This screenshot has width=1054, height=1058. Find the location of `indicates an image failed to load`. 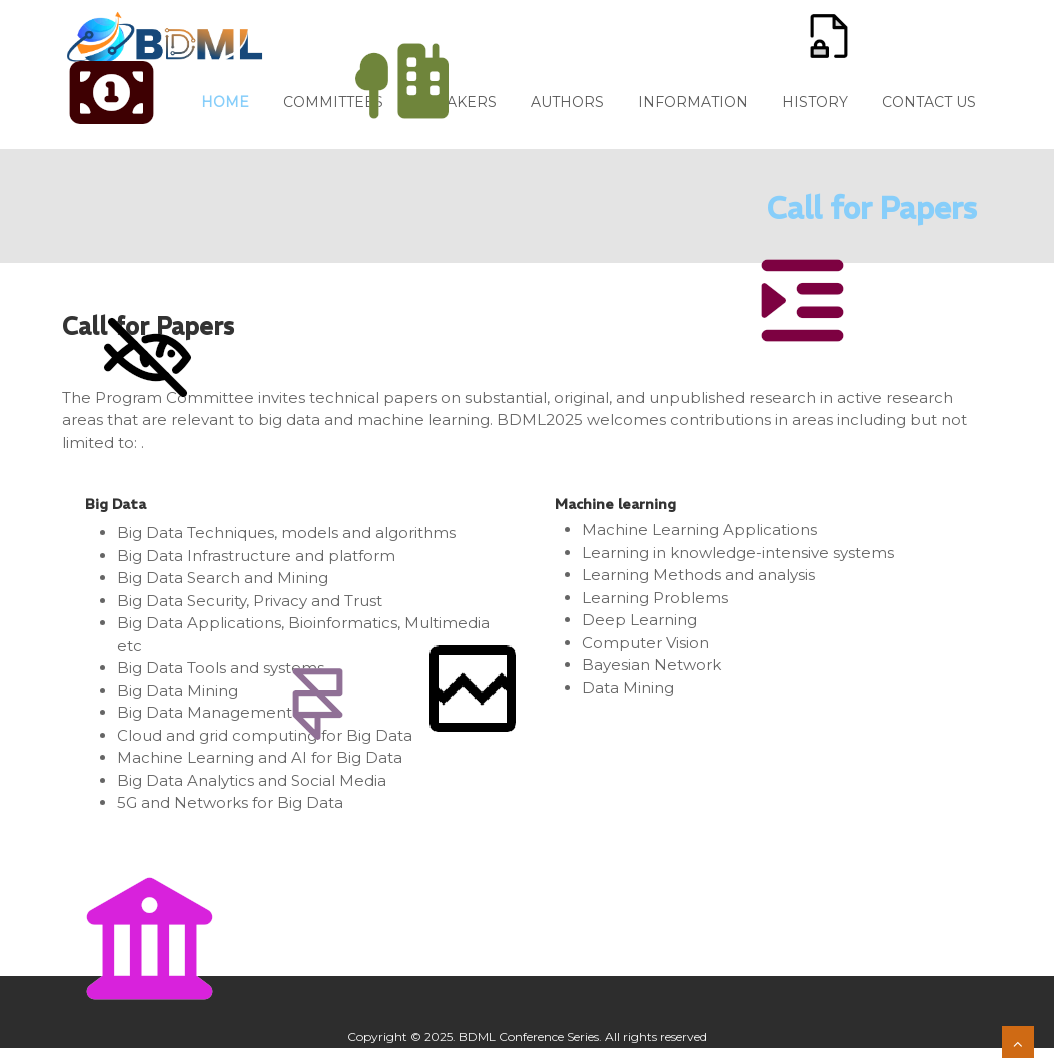

indicates an image failed to load is located at coordinates (473, 689).